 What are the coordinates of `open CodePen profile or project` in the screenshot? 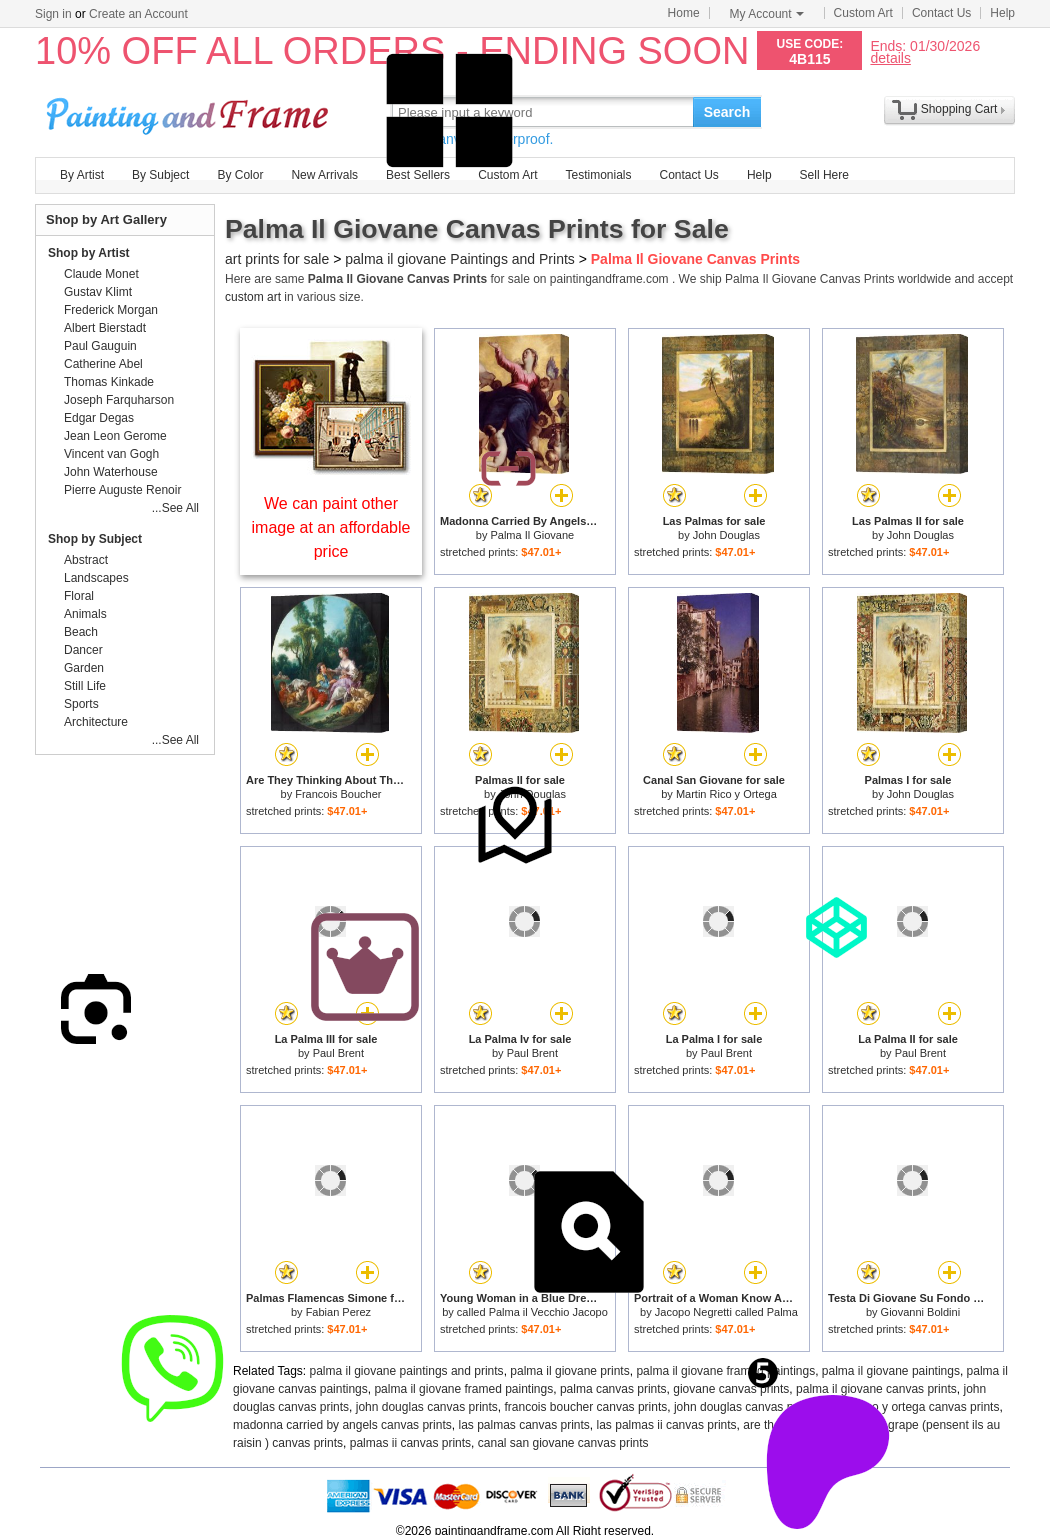 It's located at (836, 927).